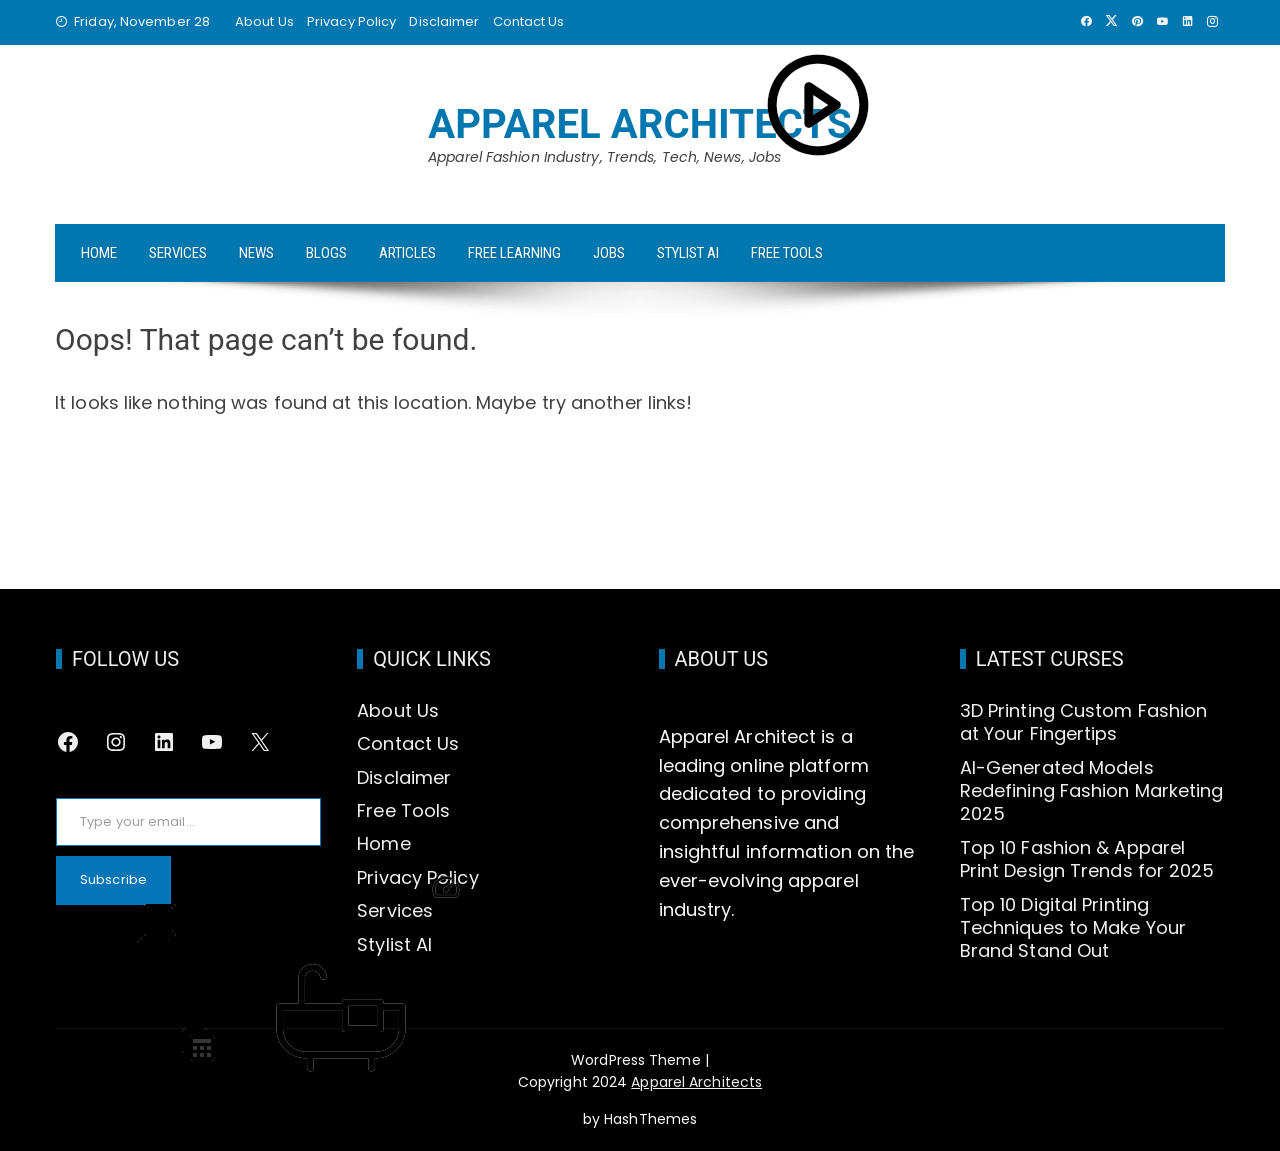  I want to click on switch to table view, so click(198, 1044).